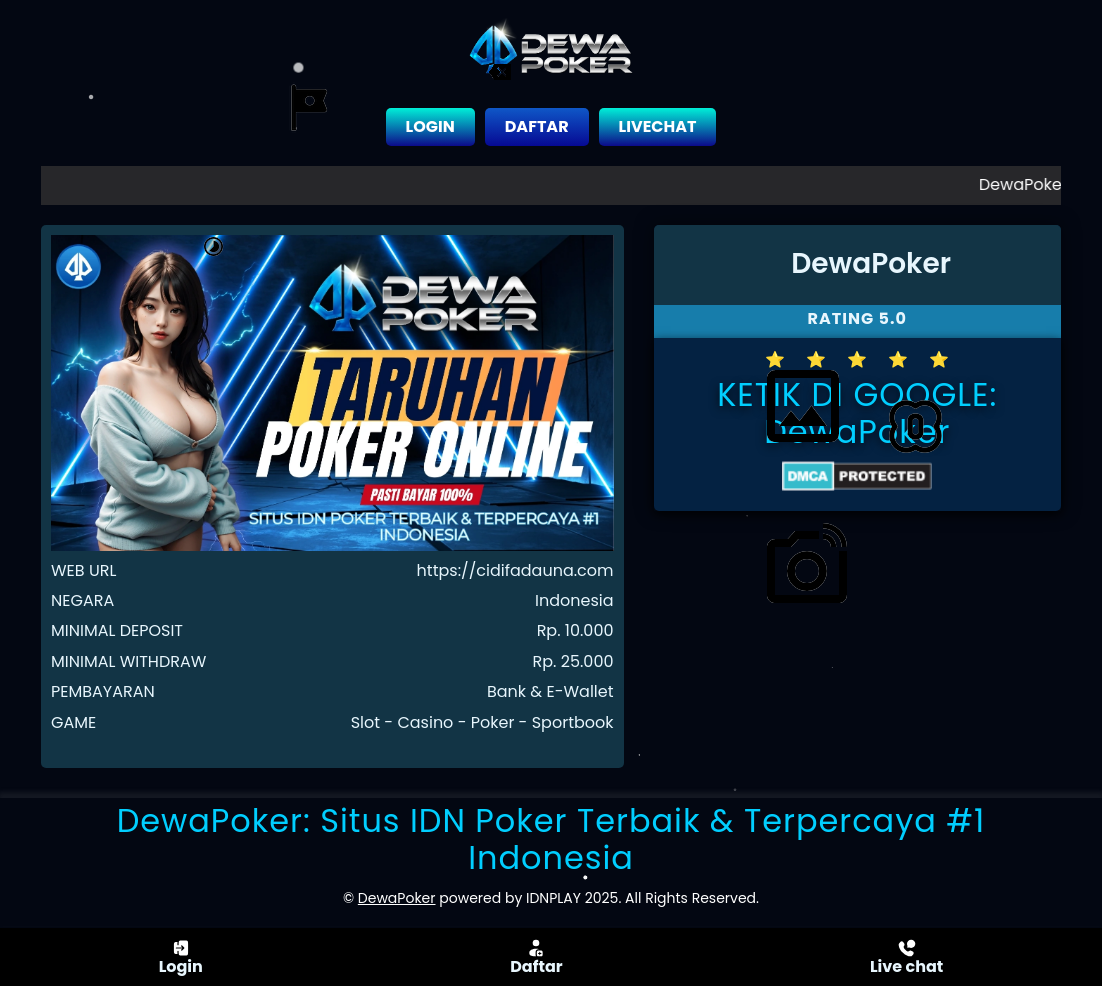 The width and height of the screenshot is (1102, 986). Describe the element at coordinates (500, 72) in the screenshot. I see `delete the last character entered` at that location.